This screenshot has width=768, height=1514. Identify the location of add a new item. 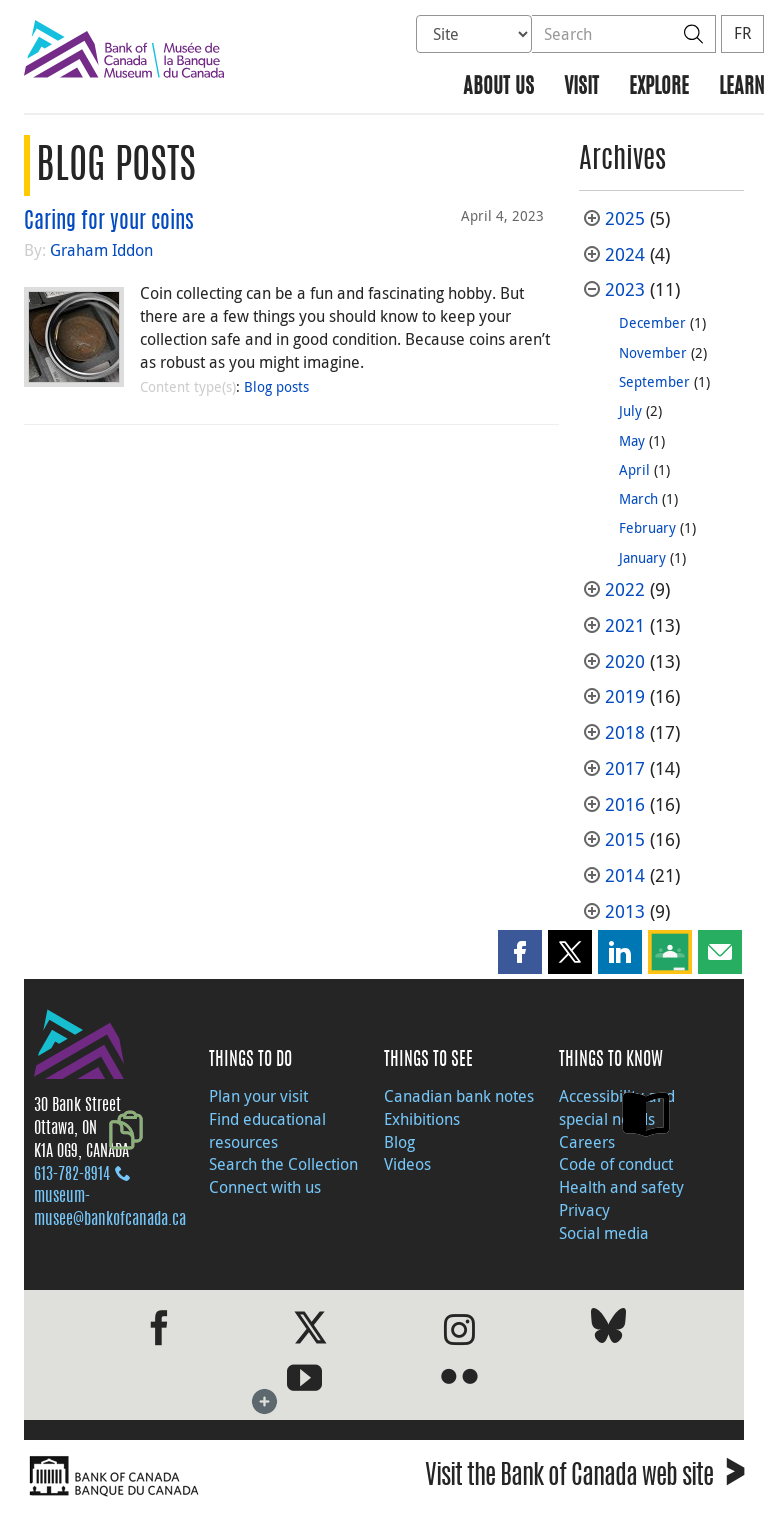
(264, 1401).